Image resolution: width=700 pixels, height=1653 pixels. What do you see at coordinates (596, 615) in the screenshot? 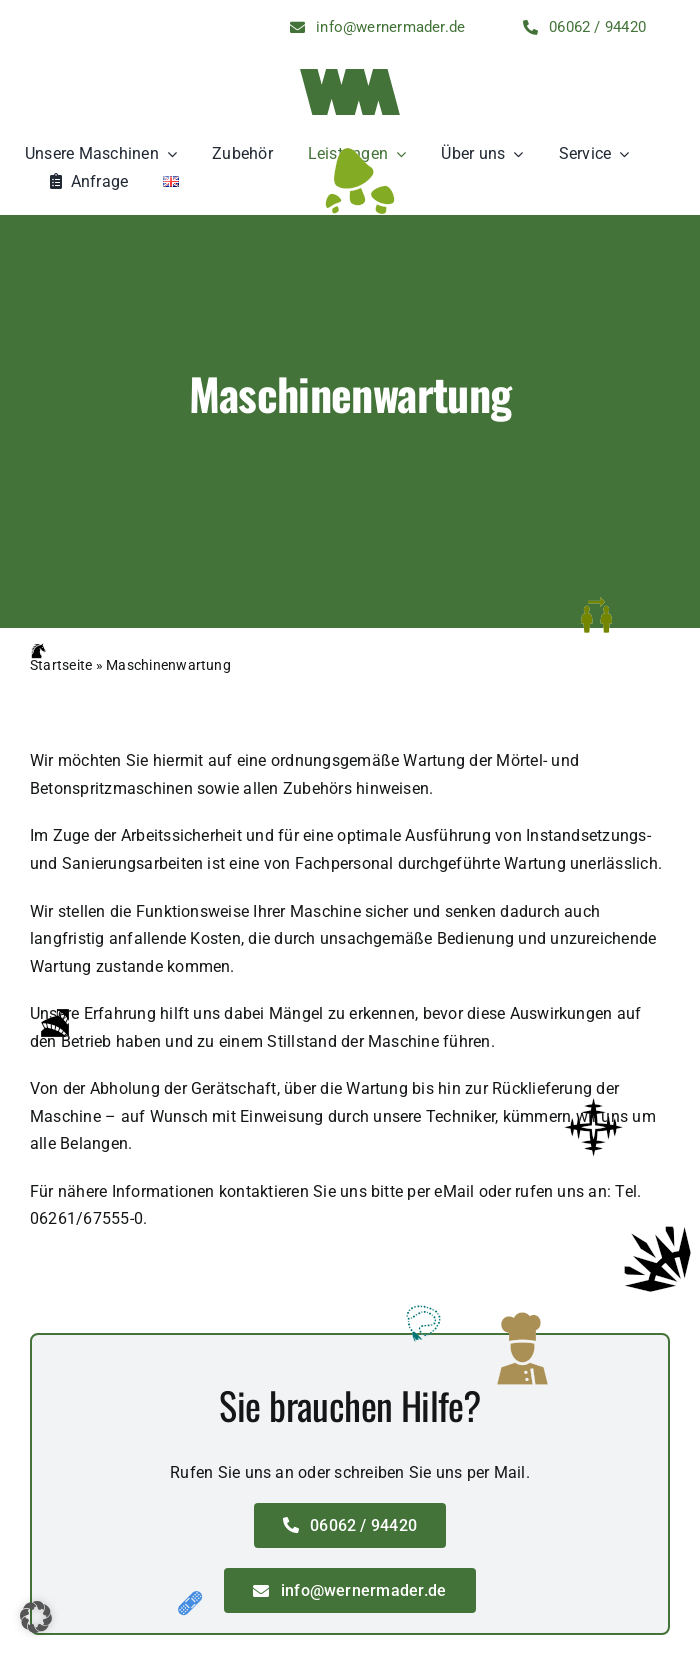
I see `skip to the next player's turn` at bounding box center [596, 615].